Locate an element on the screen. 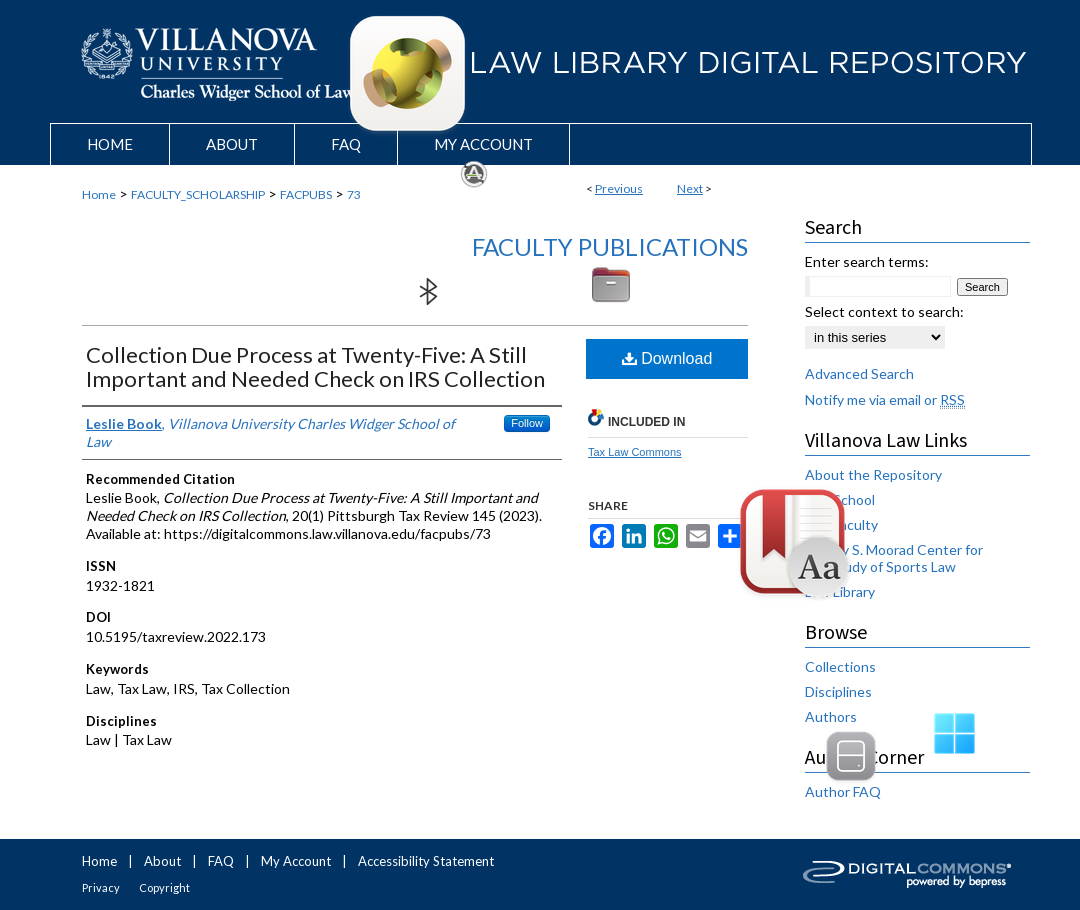 The image size is (1080, 910). open openscad 3d modeling application is located at coordinates (407, 73).